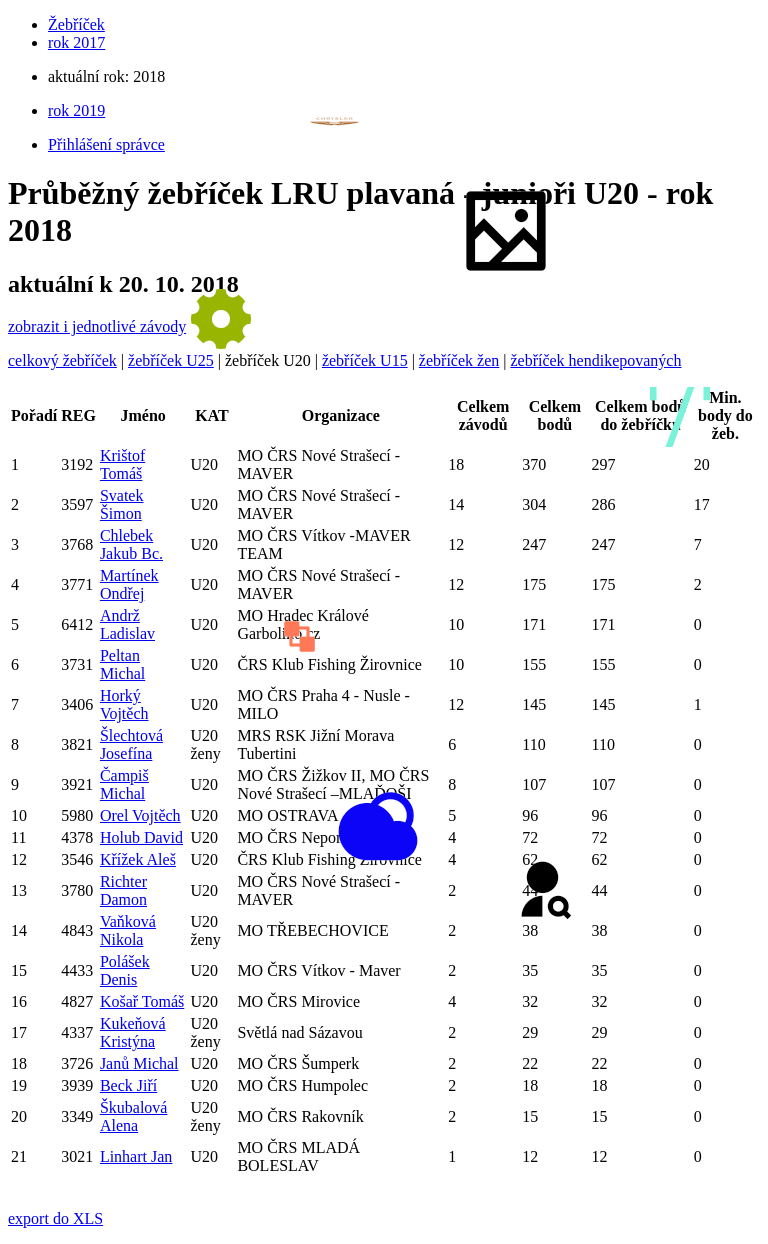 The width and height of the screenshot is (768, 1244). What do you see at coordinates (680, 417) in the screenshot?
I see `access slash commands menu` at bounding box center [680, 417].